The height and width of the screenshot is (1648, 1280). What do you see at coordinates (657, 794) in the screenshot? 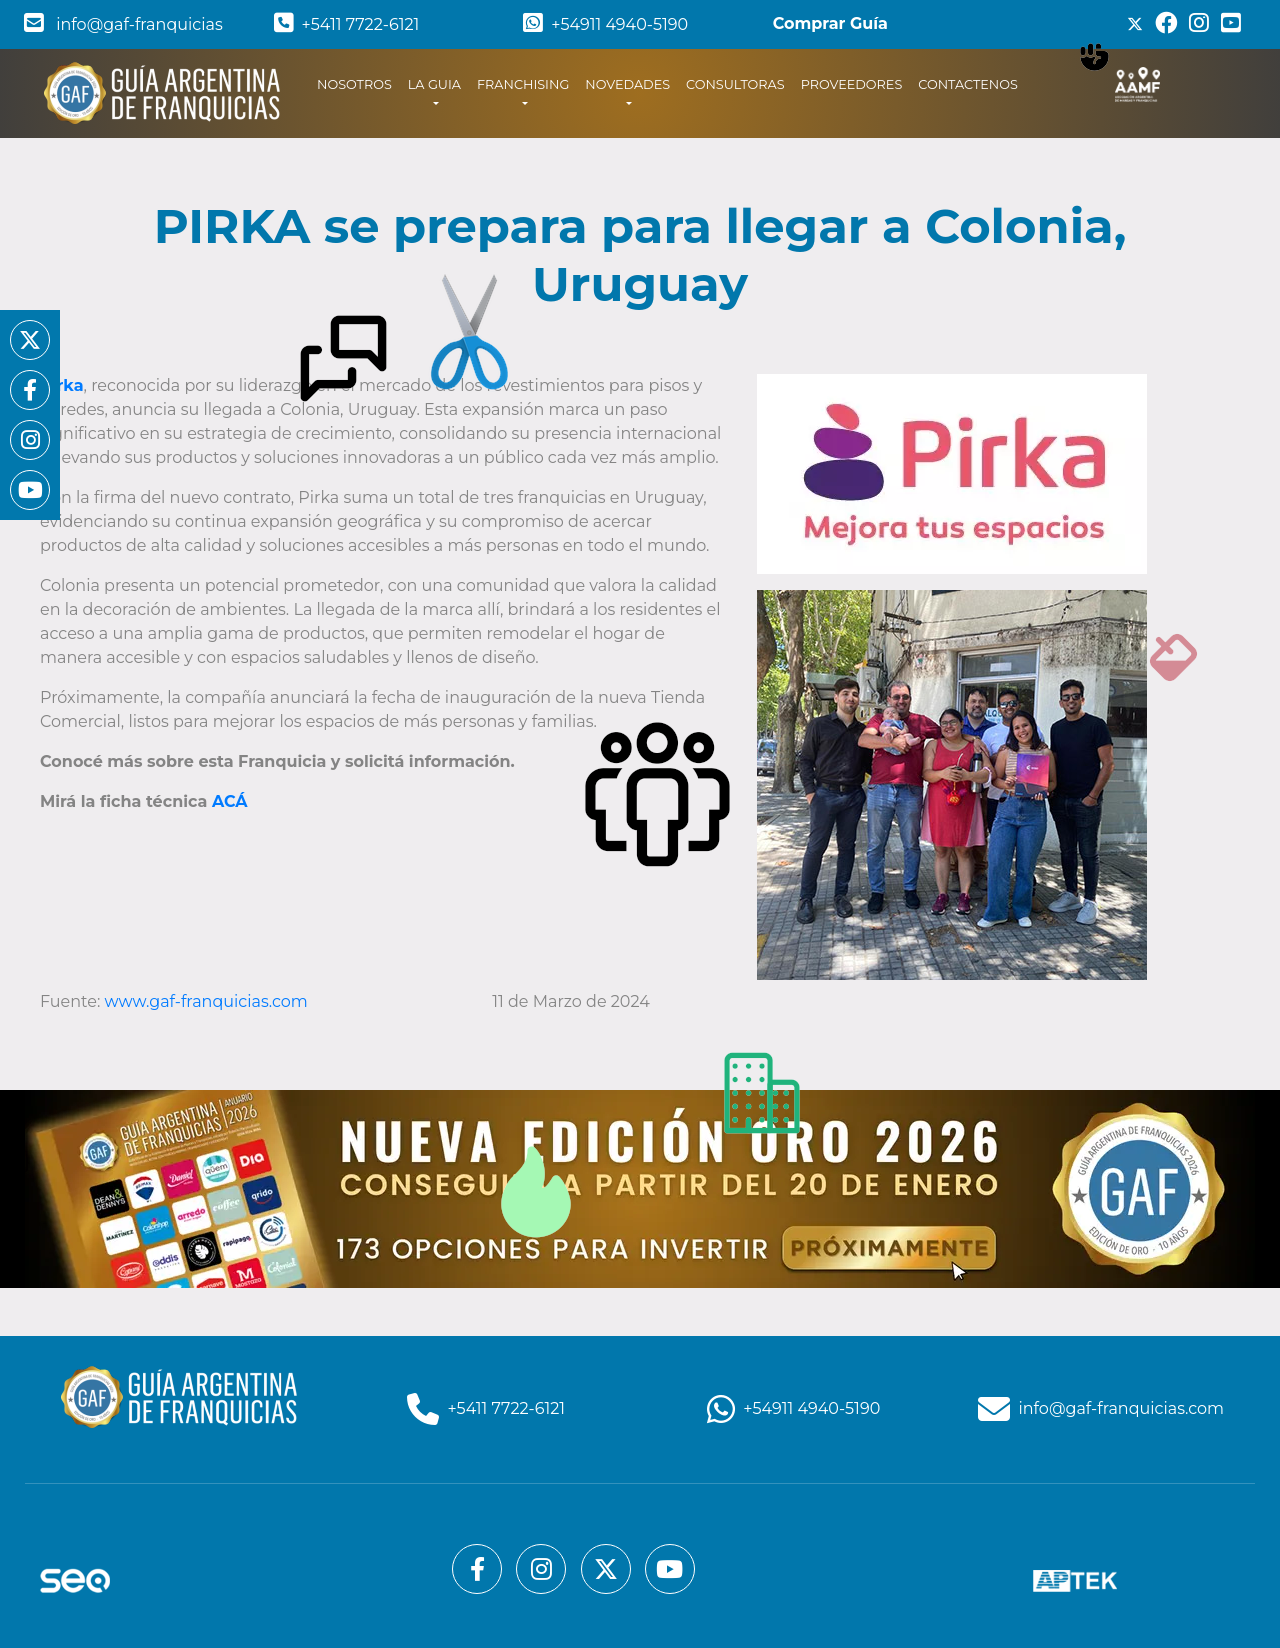
I see `view organization members` at bounding box center [657, 794].